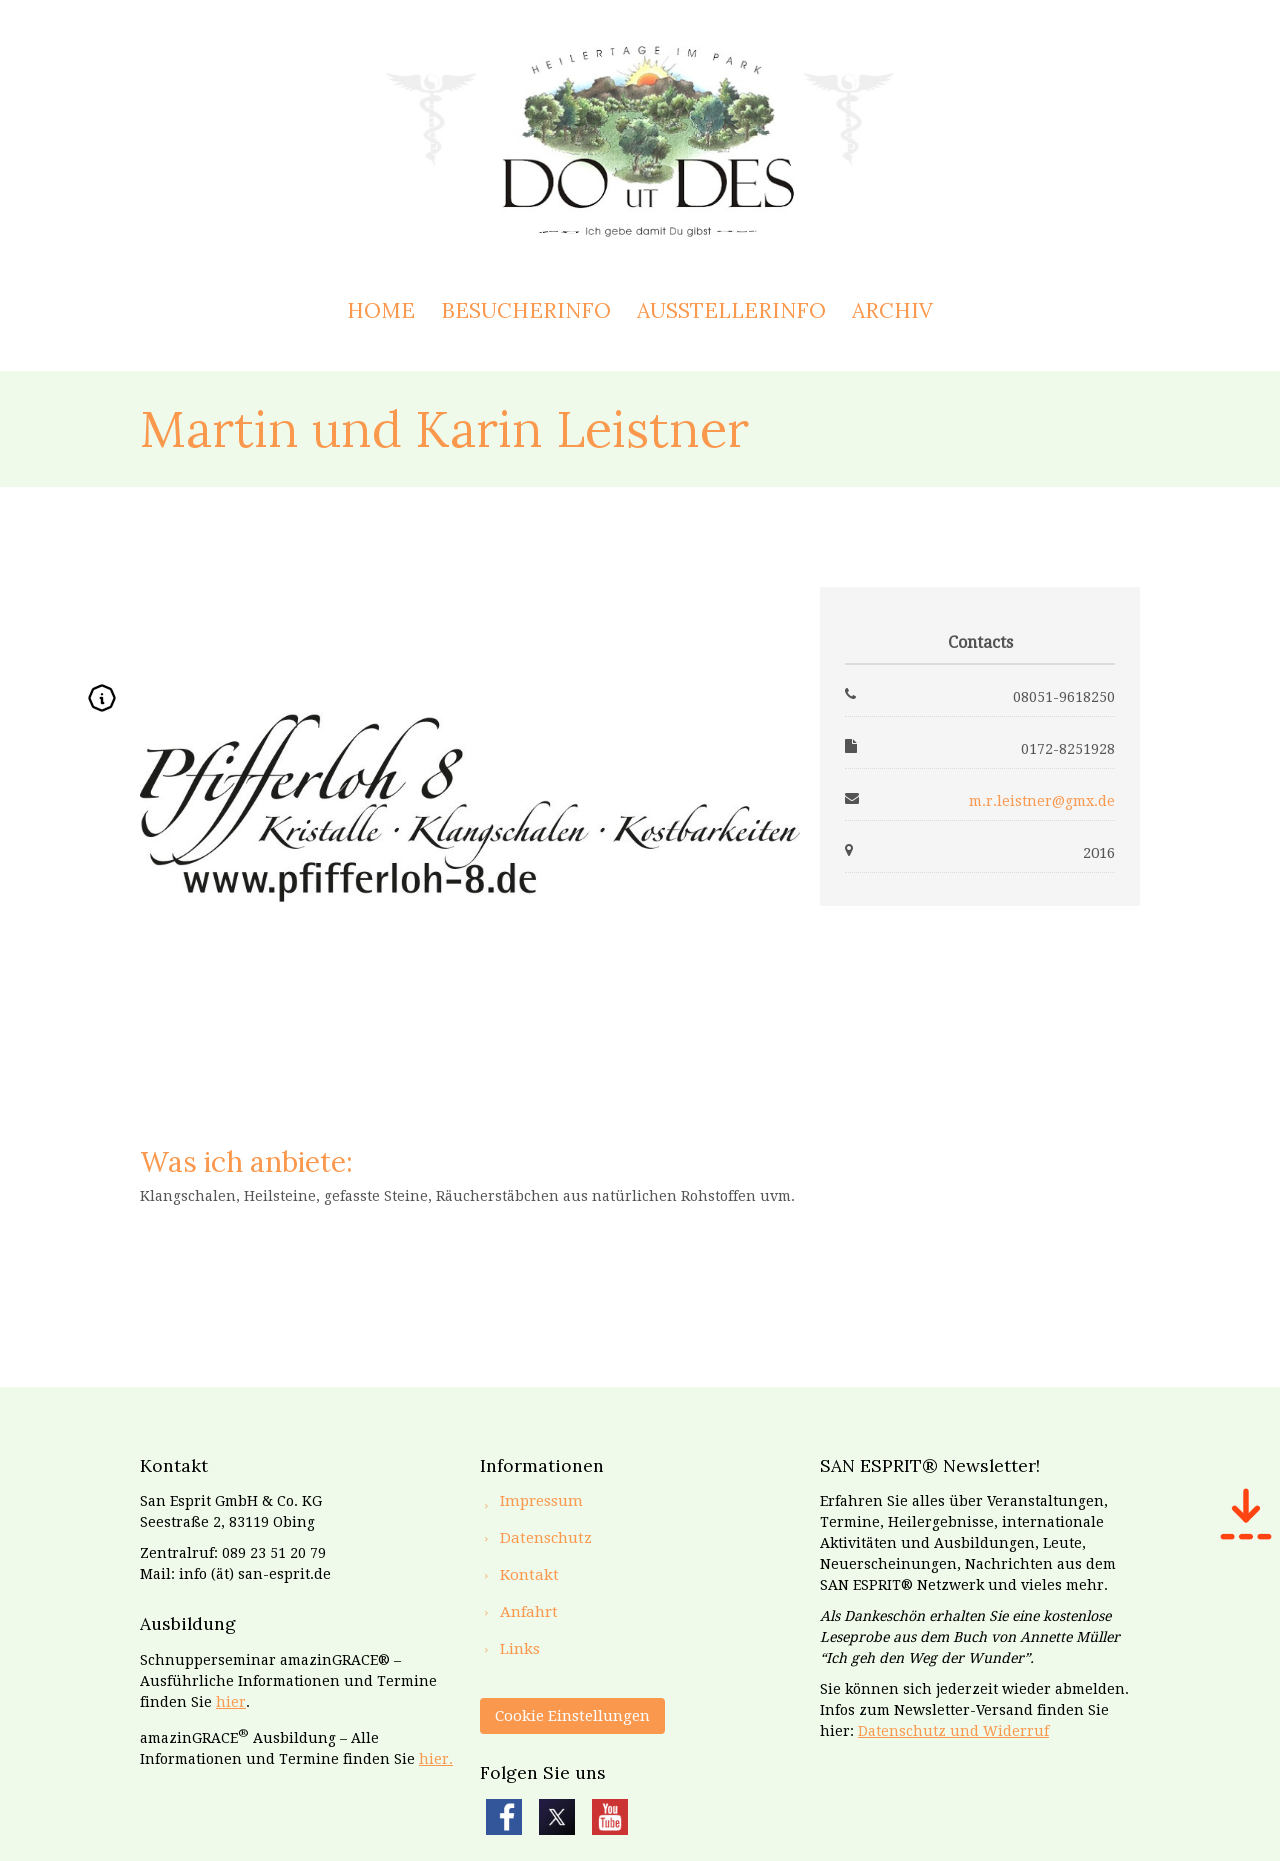  Describe the element at coordinates (1246, 1514) in the screenshot. I see `download file to a specific location` at that location.